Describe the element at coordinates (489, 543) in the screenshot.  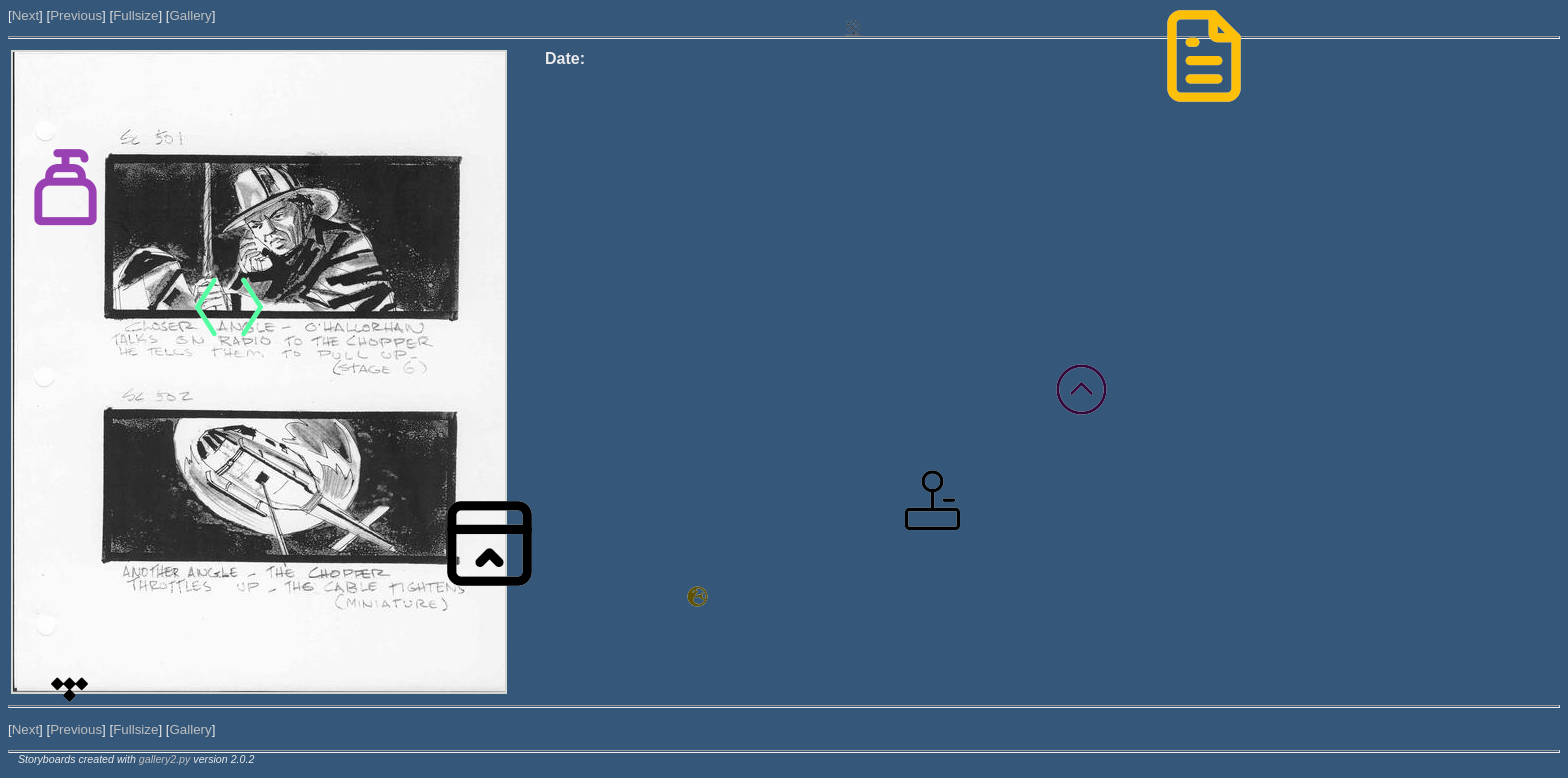
I see `collapse the navigation bar` at that location.